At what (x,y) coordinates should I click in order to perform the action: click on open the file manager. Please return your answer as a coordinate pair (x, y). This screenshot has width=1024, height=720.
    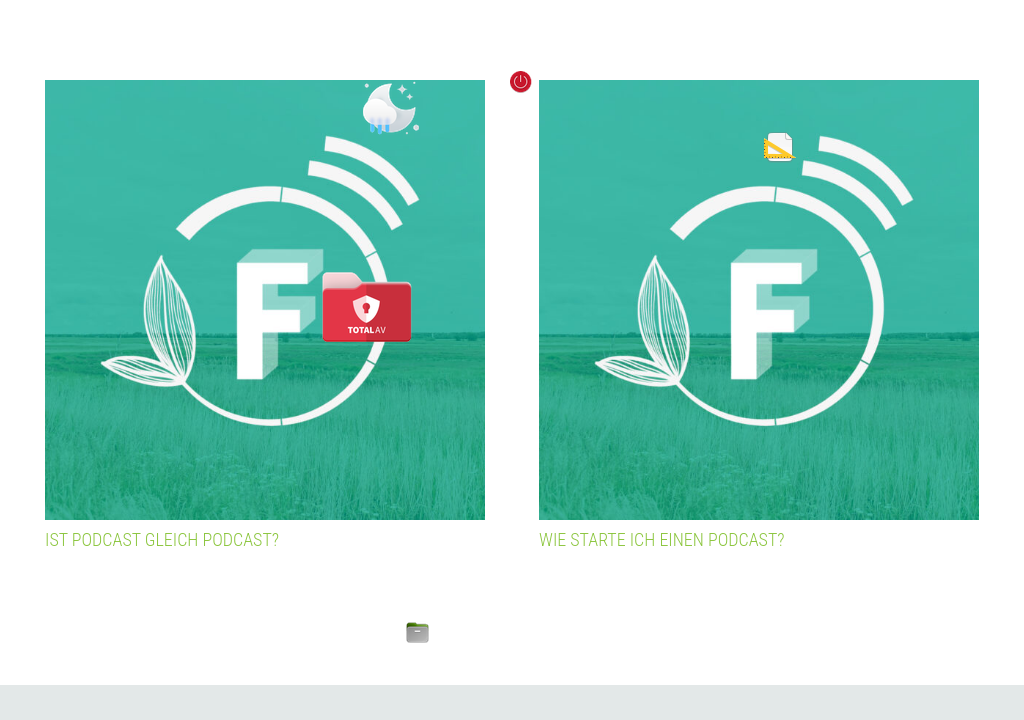
    Looking at the image, I should click on (417, 632).